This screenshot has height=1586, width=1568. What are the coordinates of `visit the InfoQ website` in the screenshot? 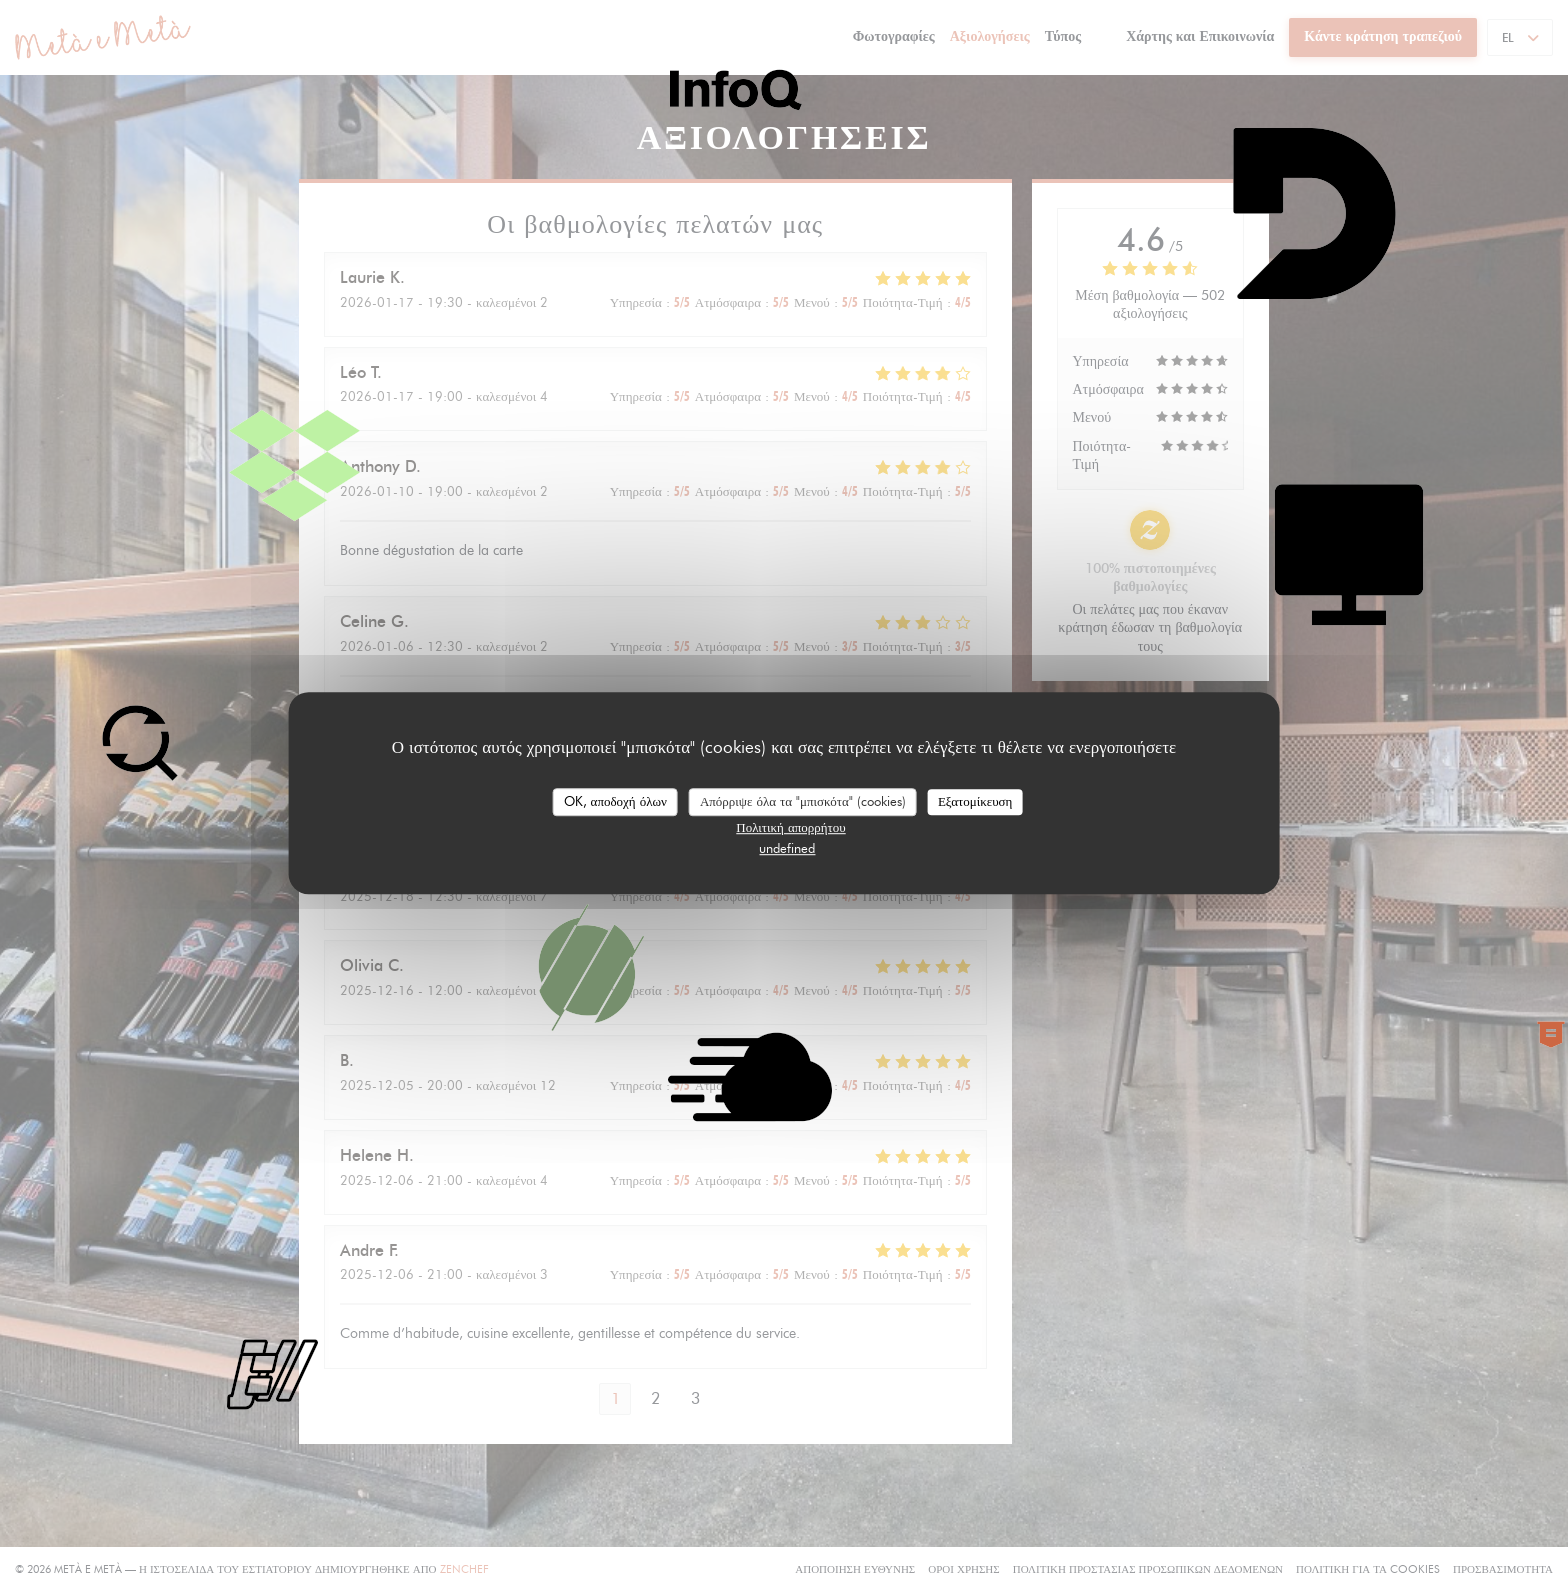 It's located at (736, 90).